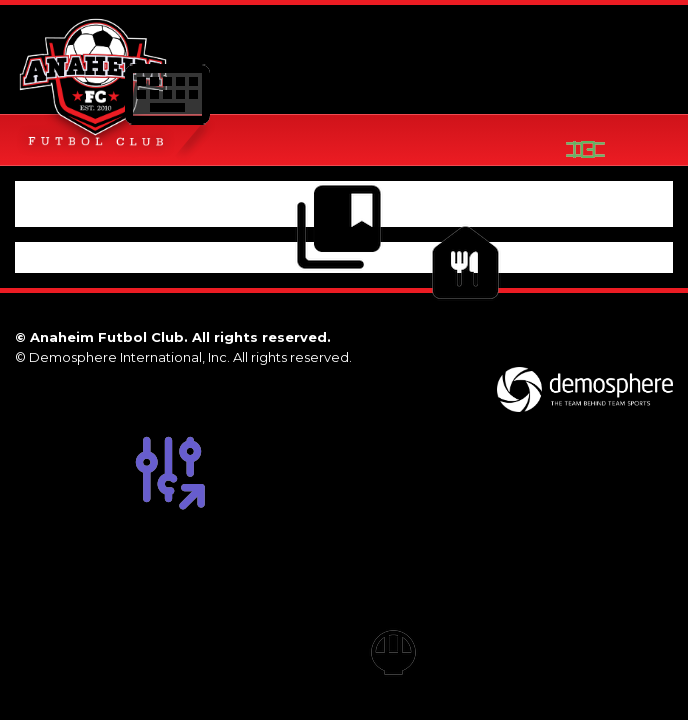  Describe the element at coordinates (168, 469) in the screenshot. I see `share current filter or settings configuration` at that location.